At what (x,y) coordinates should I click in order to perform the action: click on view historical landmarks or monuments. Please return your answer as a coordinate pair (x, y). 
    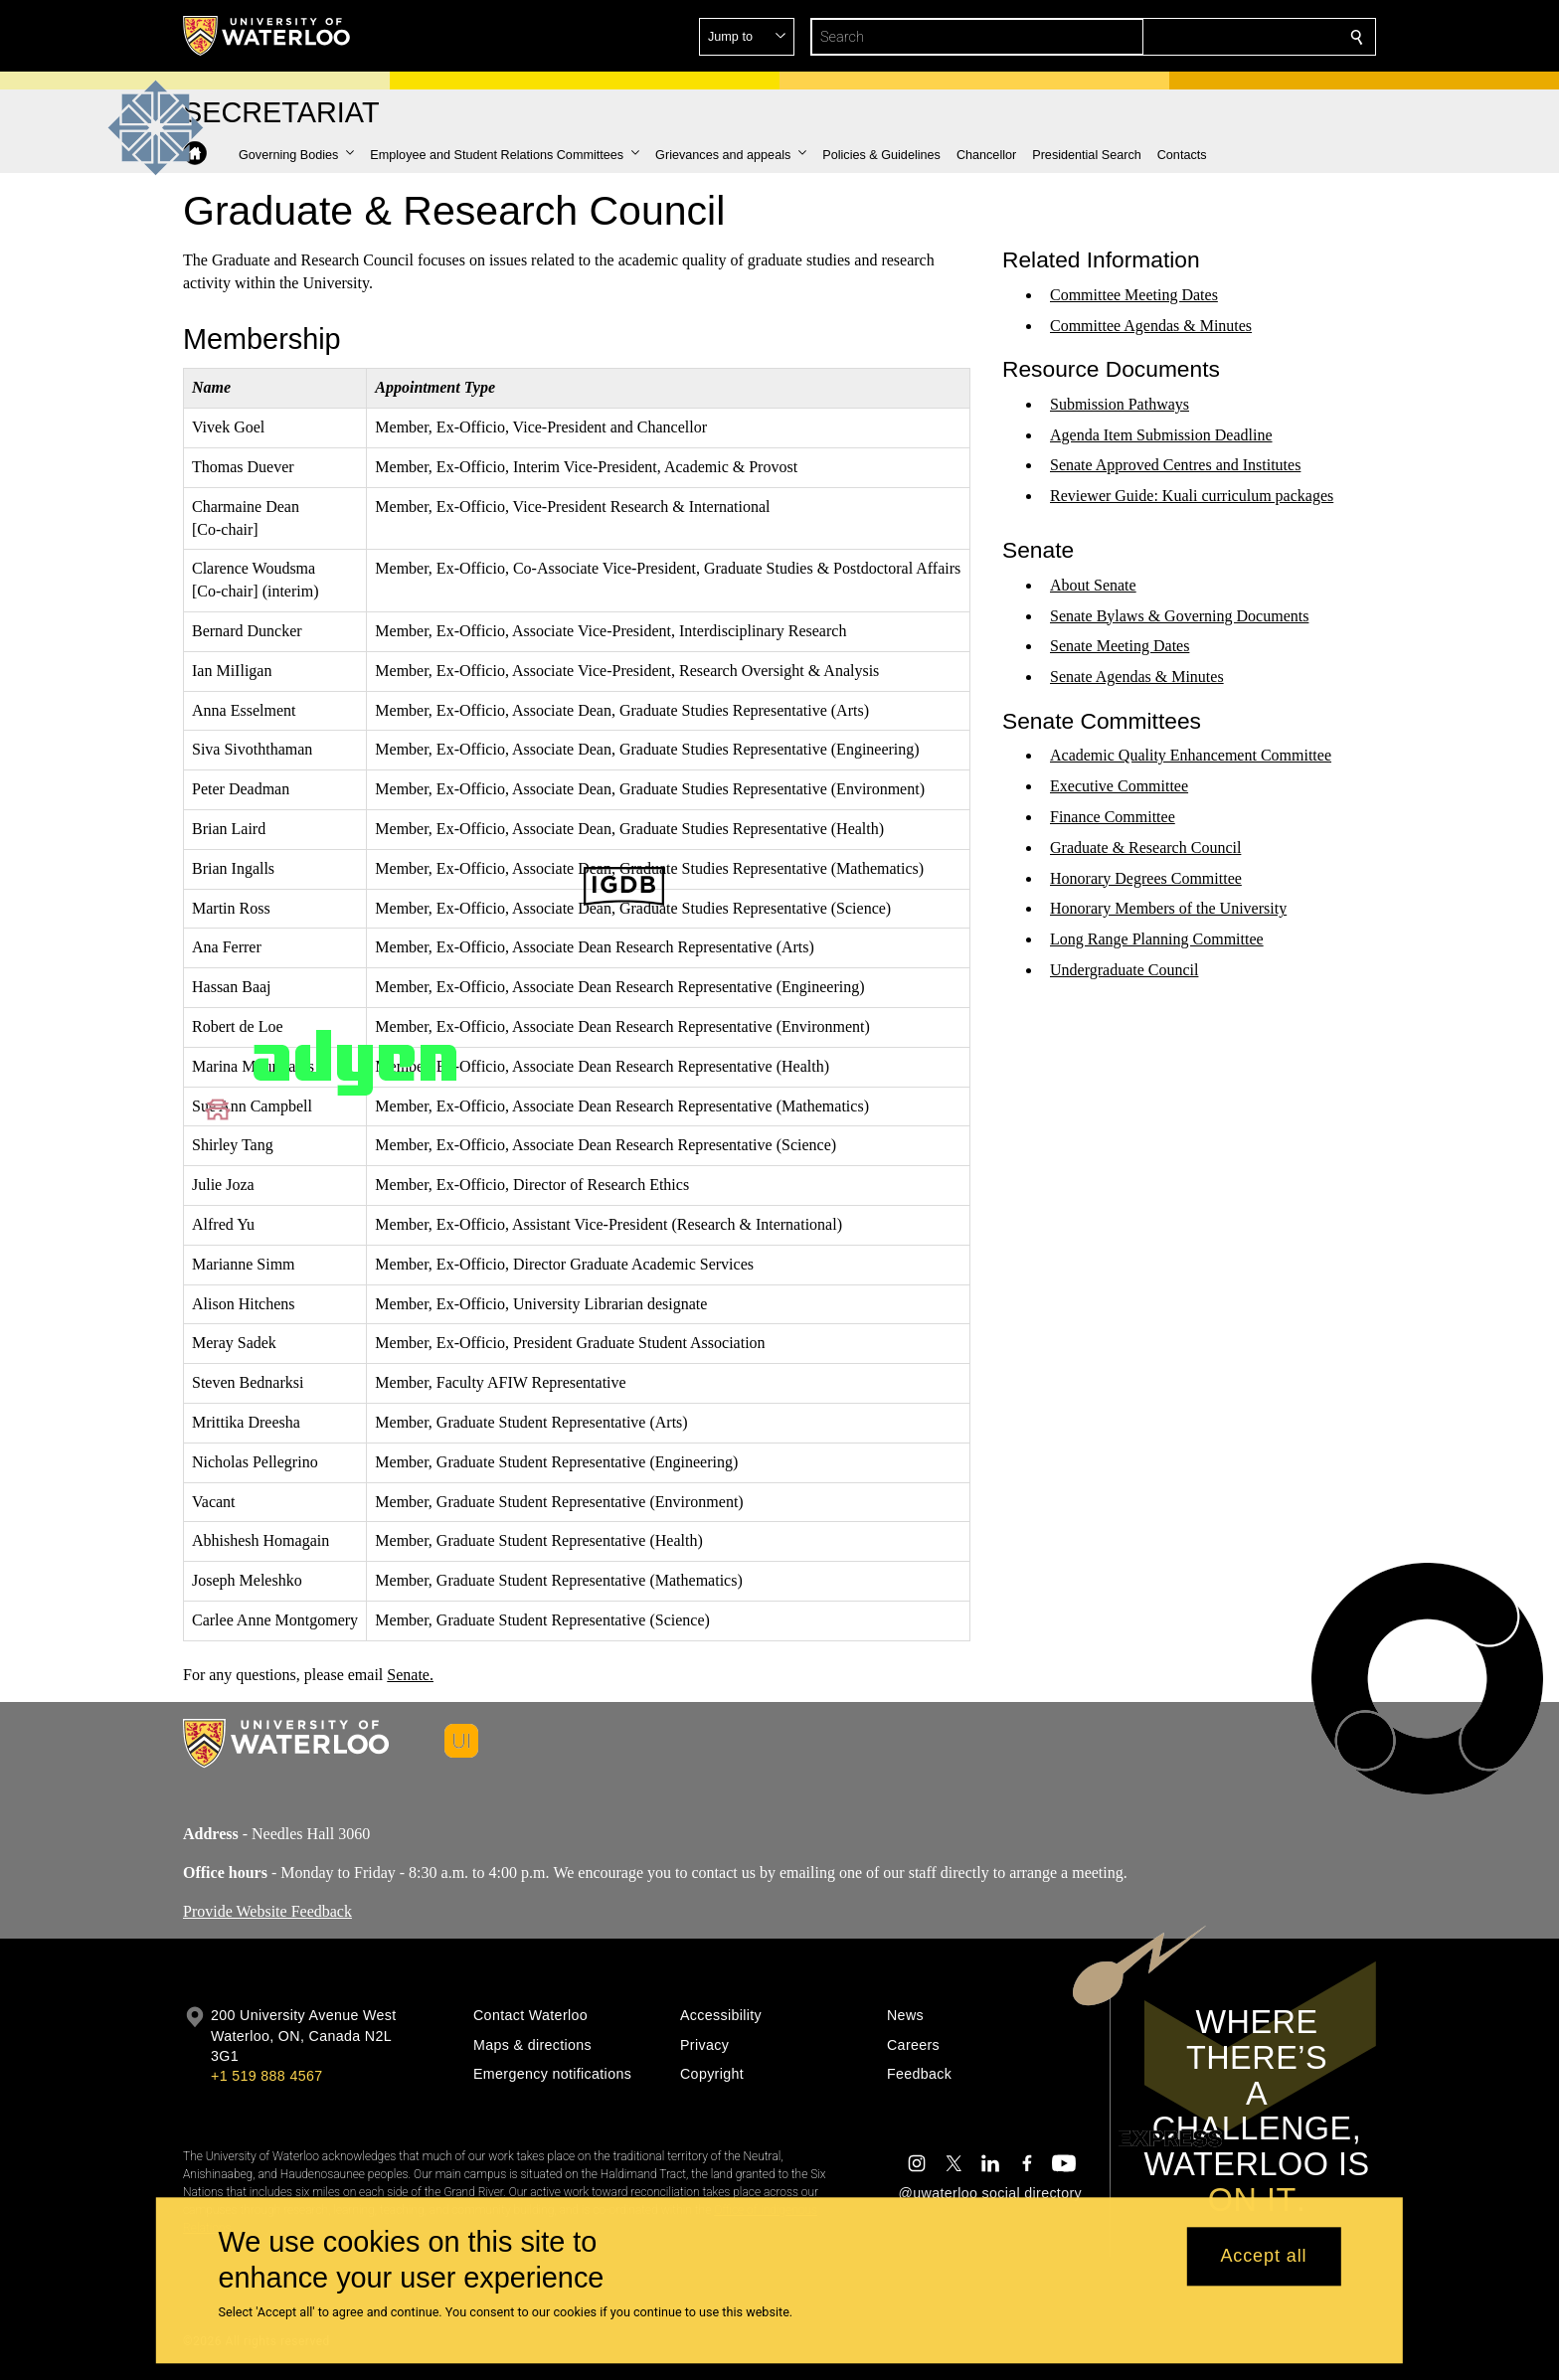
    Looking at the image, I should click on (218, 1109).